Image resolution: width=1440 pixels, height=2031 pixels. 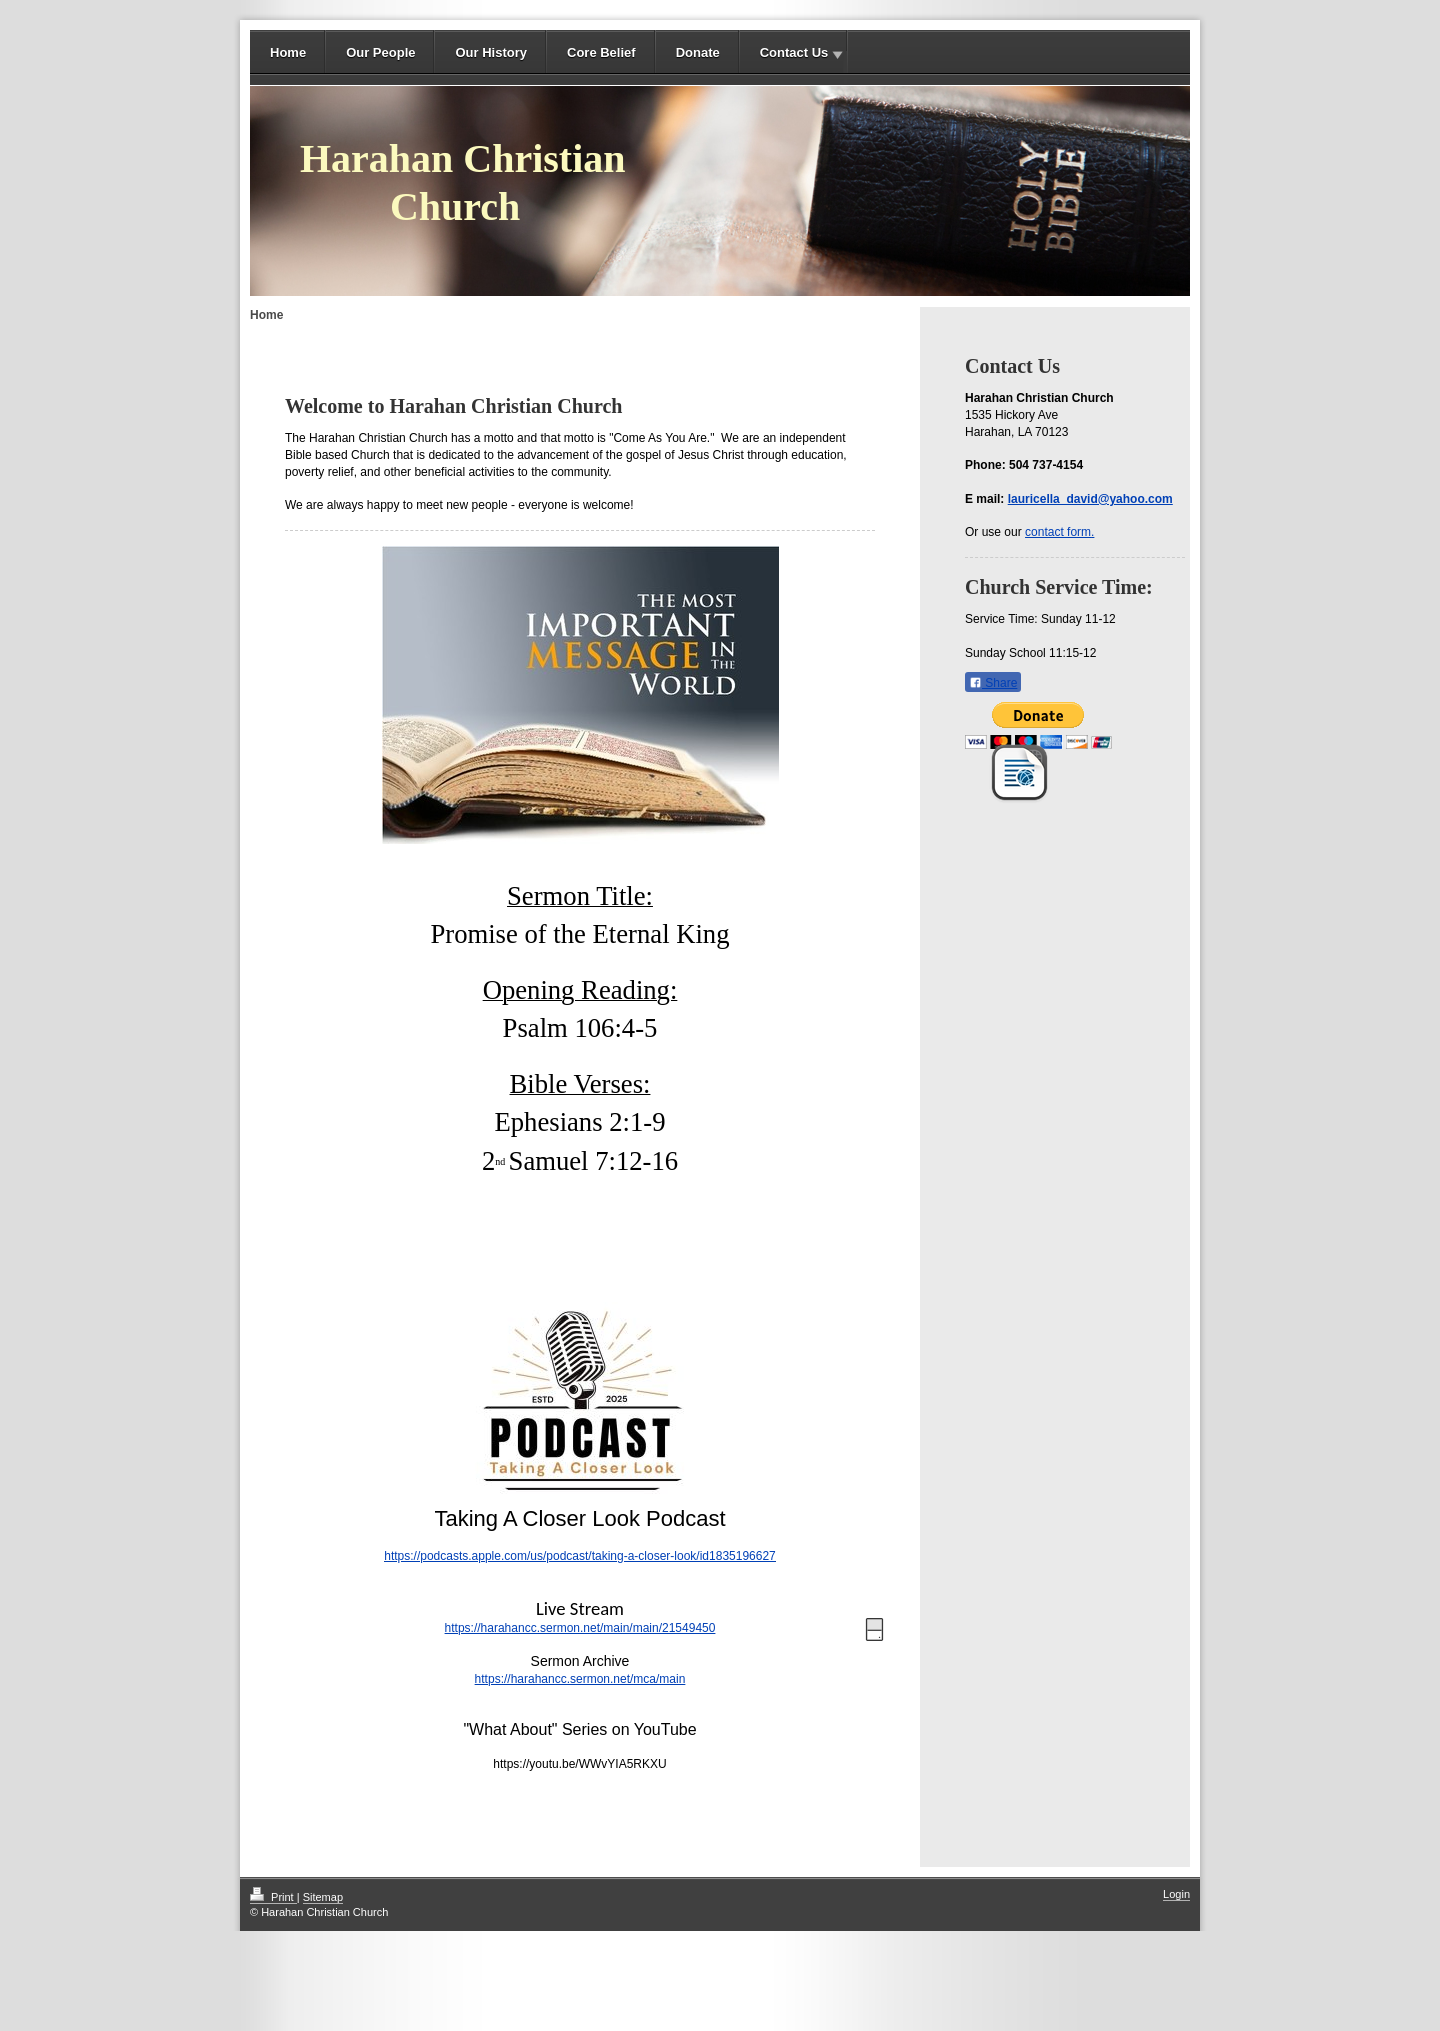 What do you see at coordinates (874, 1629) in the screenshot?
I see `scan a document or image` at bounding box center [874, 1629].